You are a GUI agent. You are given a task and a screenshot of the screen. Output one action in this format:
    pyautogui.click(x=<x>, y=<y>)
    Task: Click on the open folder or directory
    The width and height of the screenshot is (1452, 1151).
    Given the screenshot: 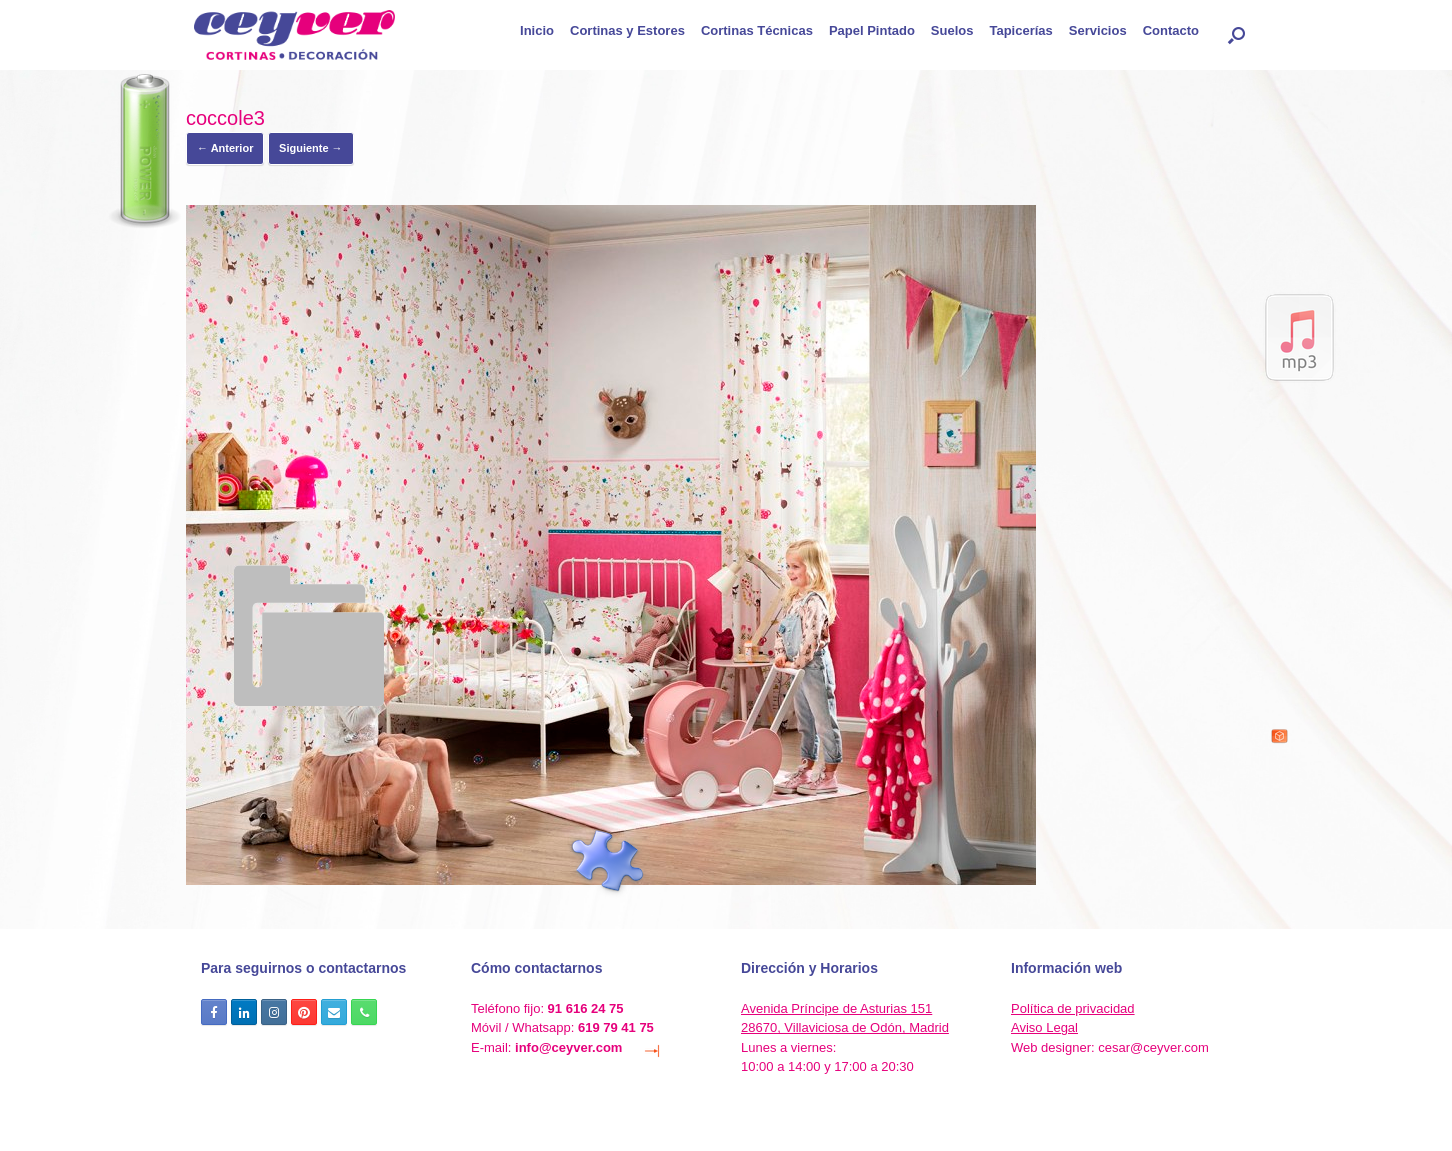 What is the action you would take?
    pyautogui.click(x=309, y=631)
    